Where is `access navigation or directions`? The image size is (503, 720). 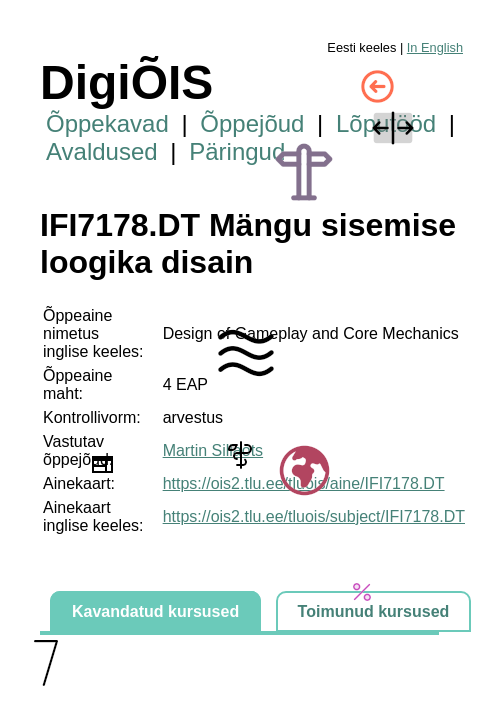
access navigation or directions is located at coordinates (304, 172).